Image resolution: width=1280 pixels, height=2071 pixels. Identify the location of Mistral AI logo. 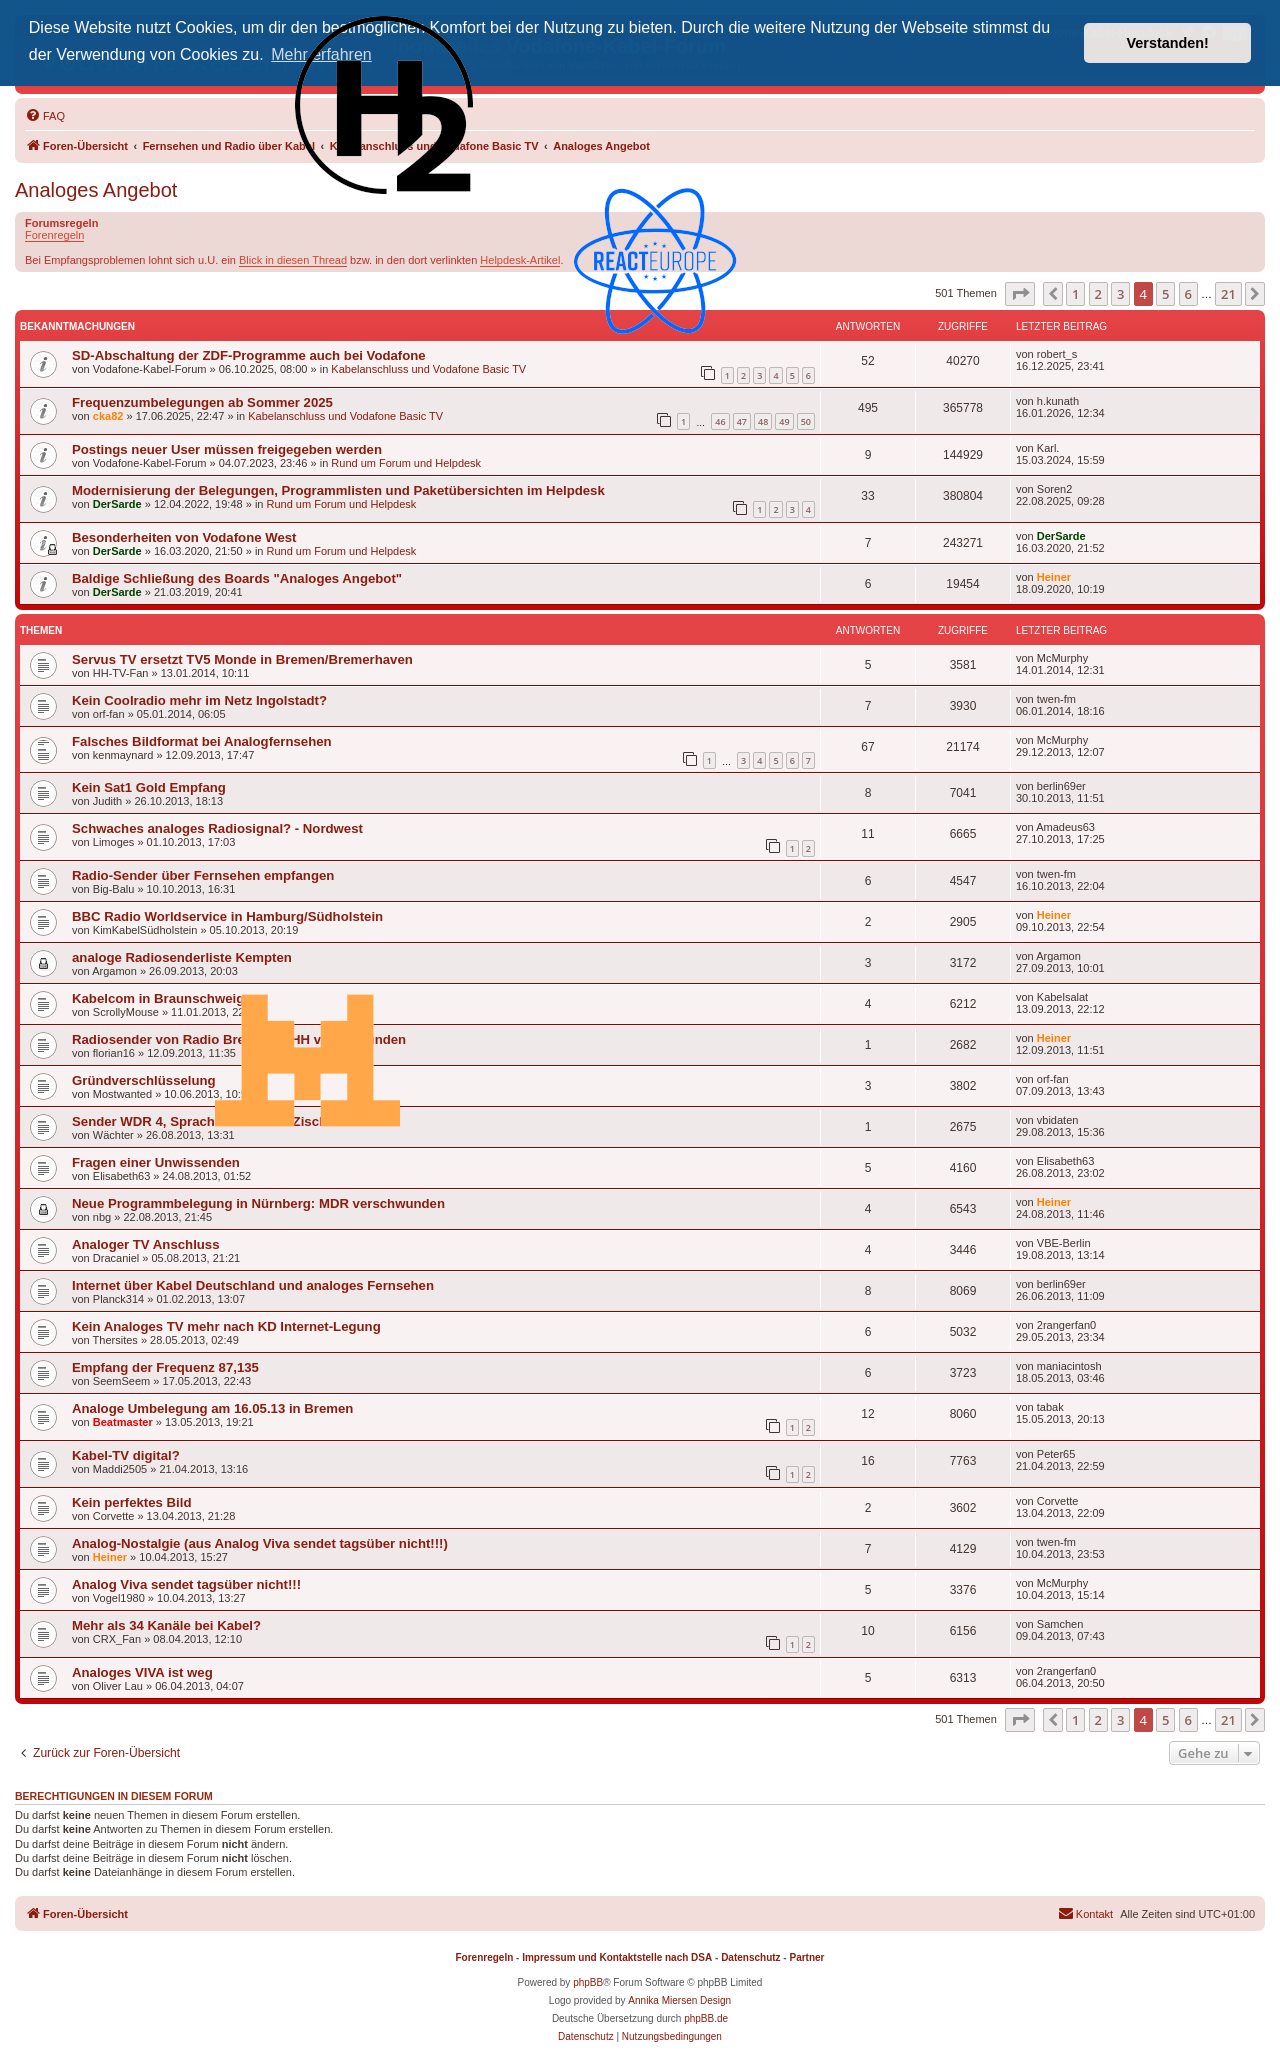
(307, 1060).